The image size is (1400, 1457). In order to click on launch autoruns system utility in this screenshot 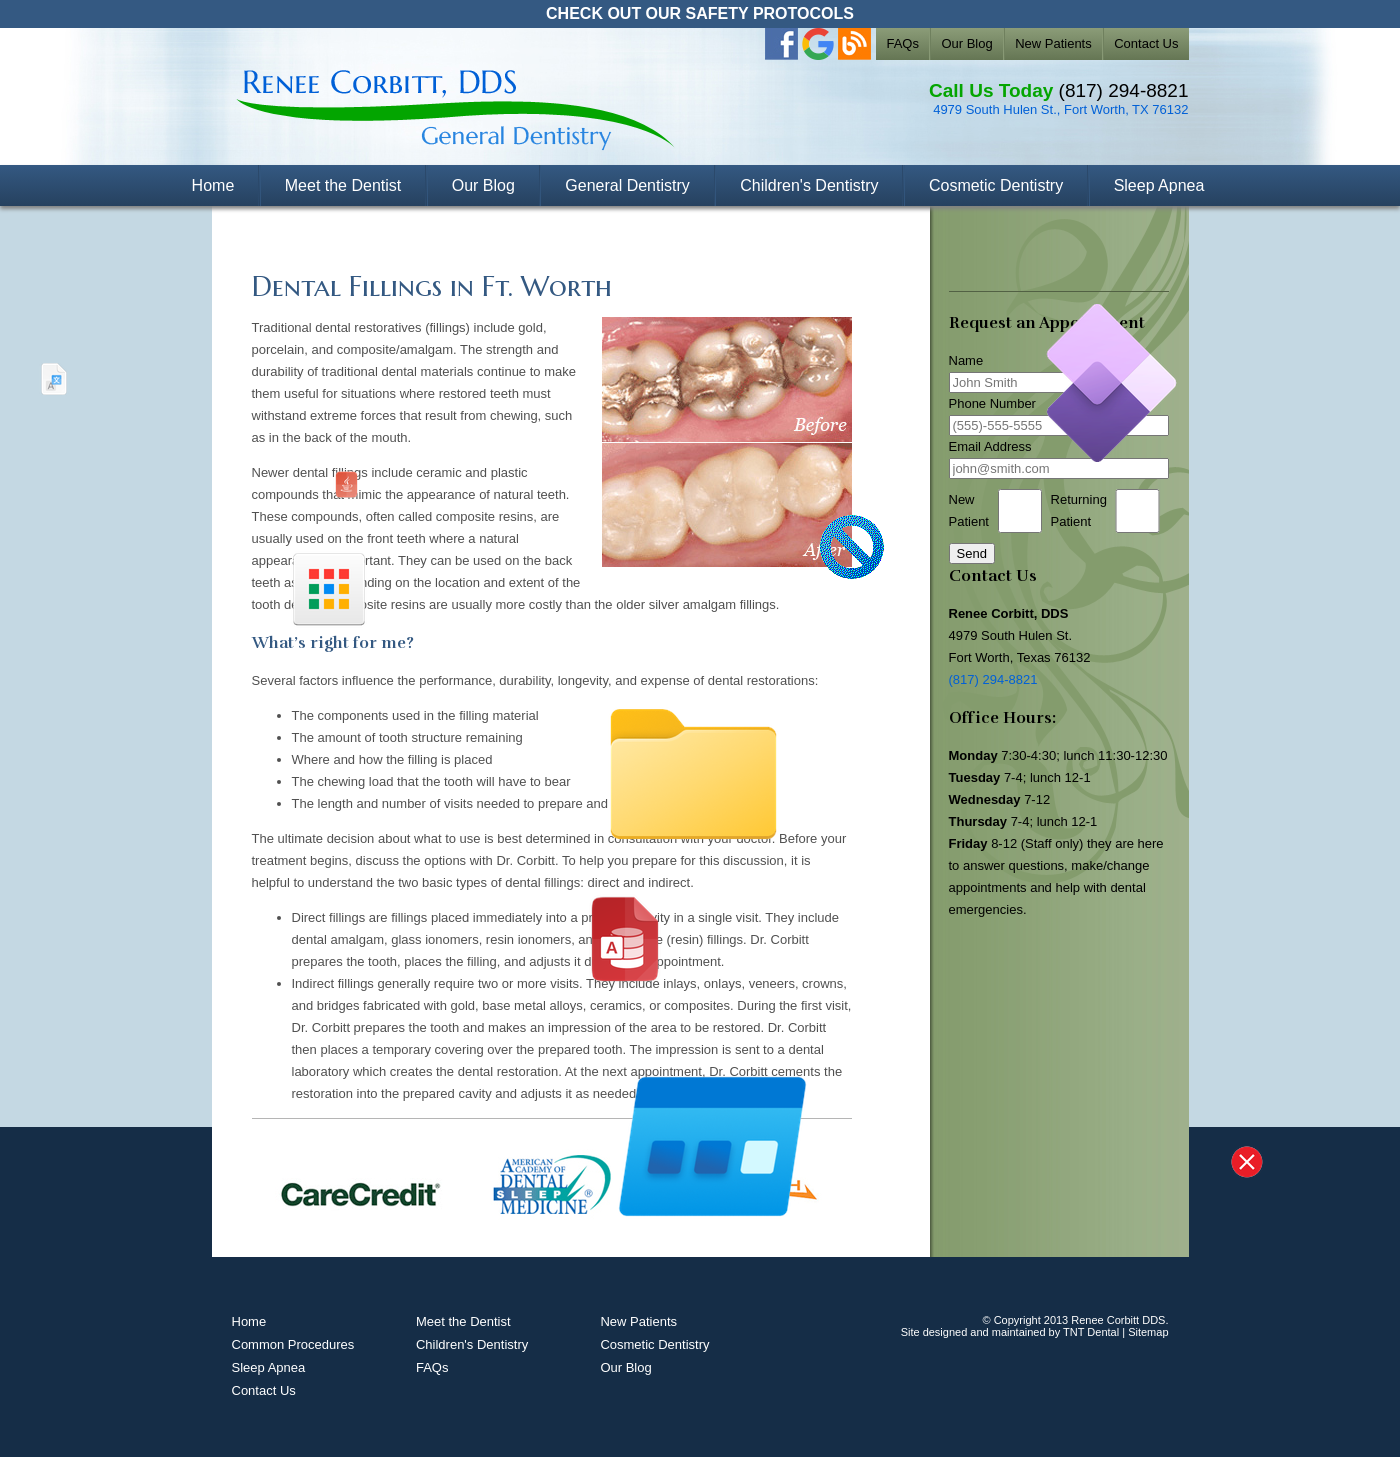, I will do `click(712, 1146)`.